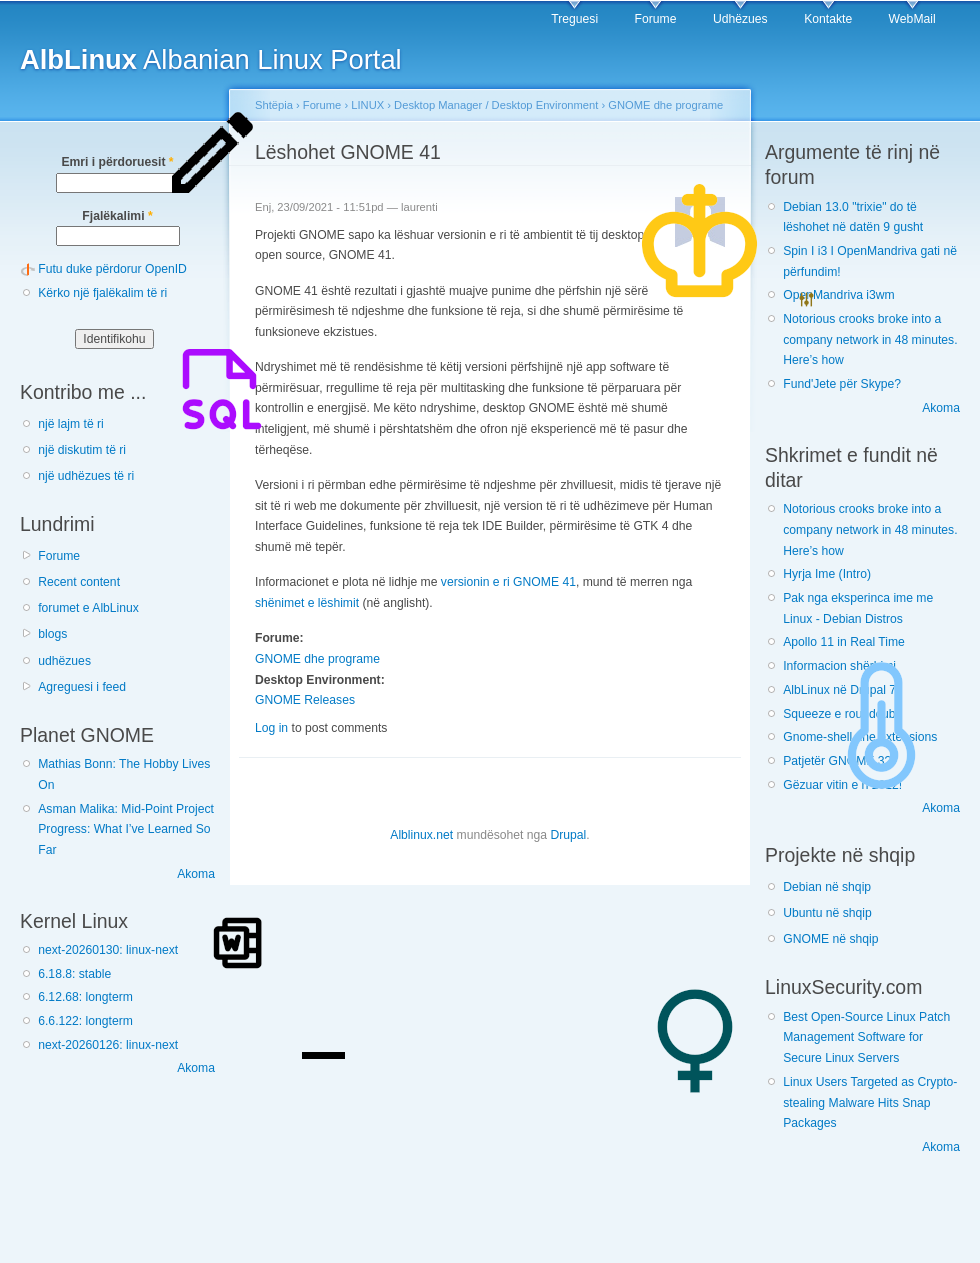 This screenshot has height=1263, width=980. I want to click on indicates premium or royal status, so click(699, 247).